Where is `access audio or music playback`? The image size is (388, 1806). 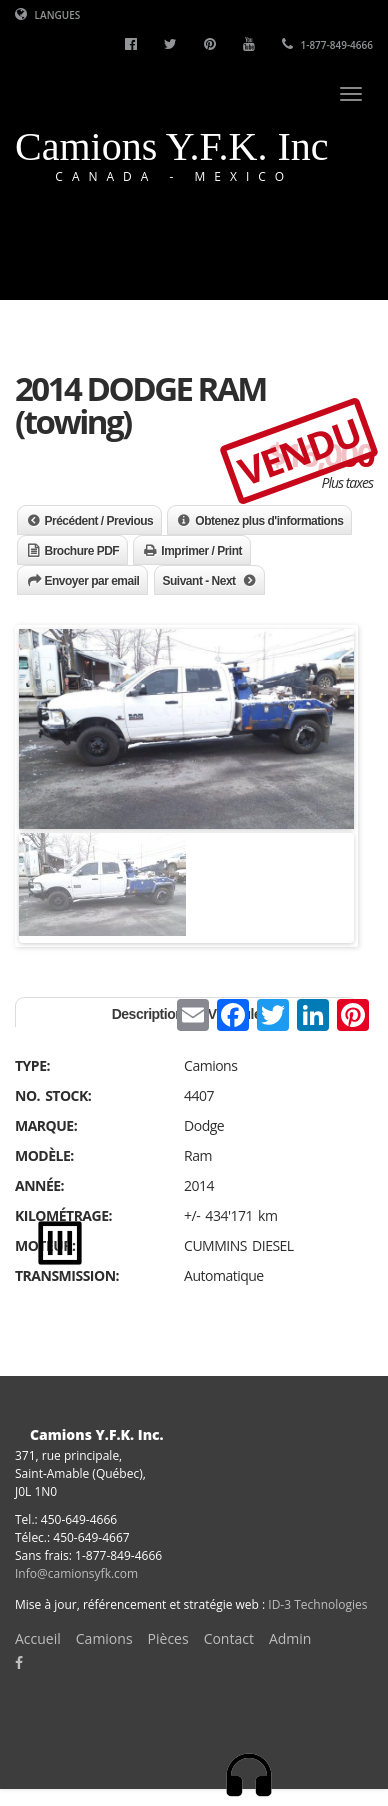
access audio or music playback is located at coordinates (249, 1776).